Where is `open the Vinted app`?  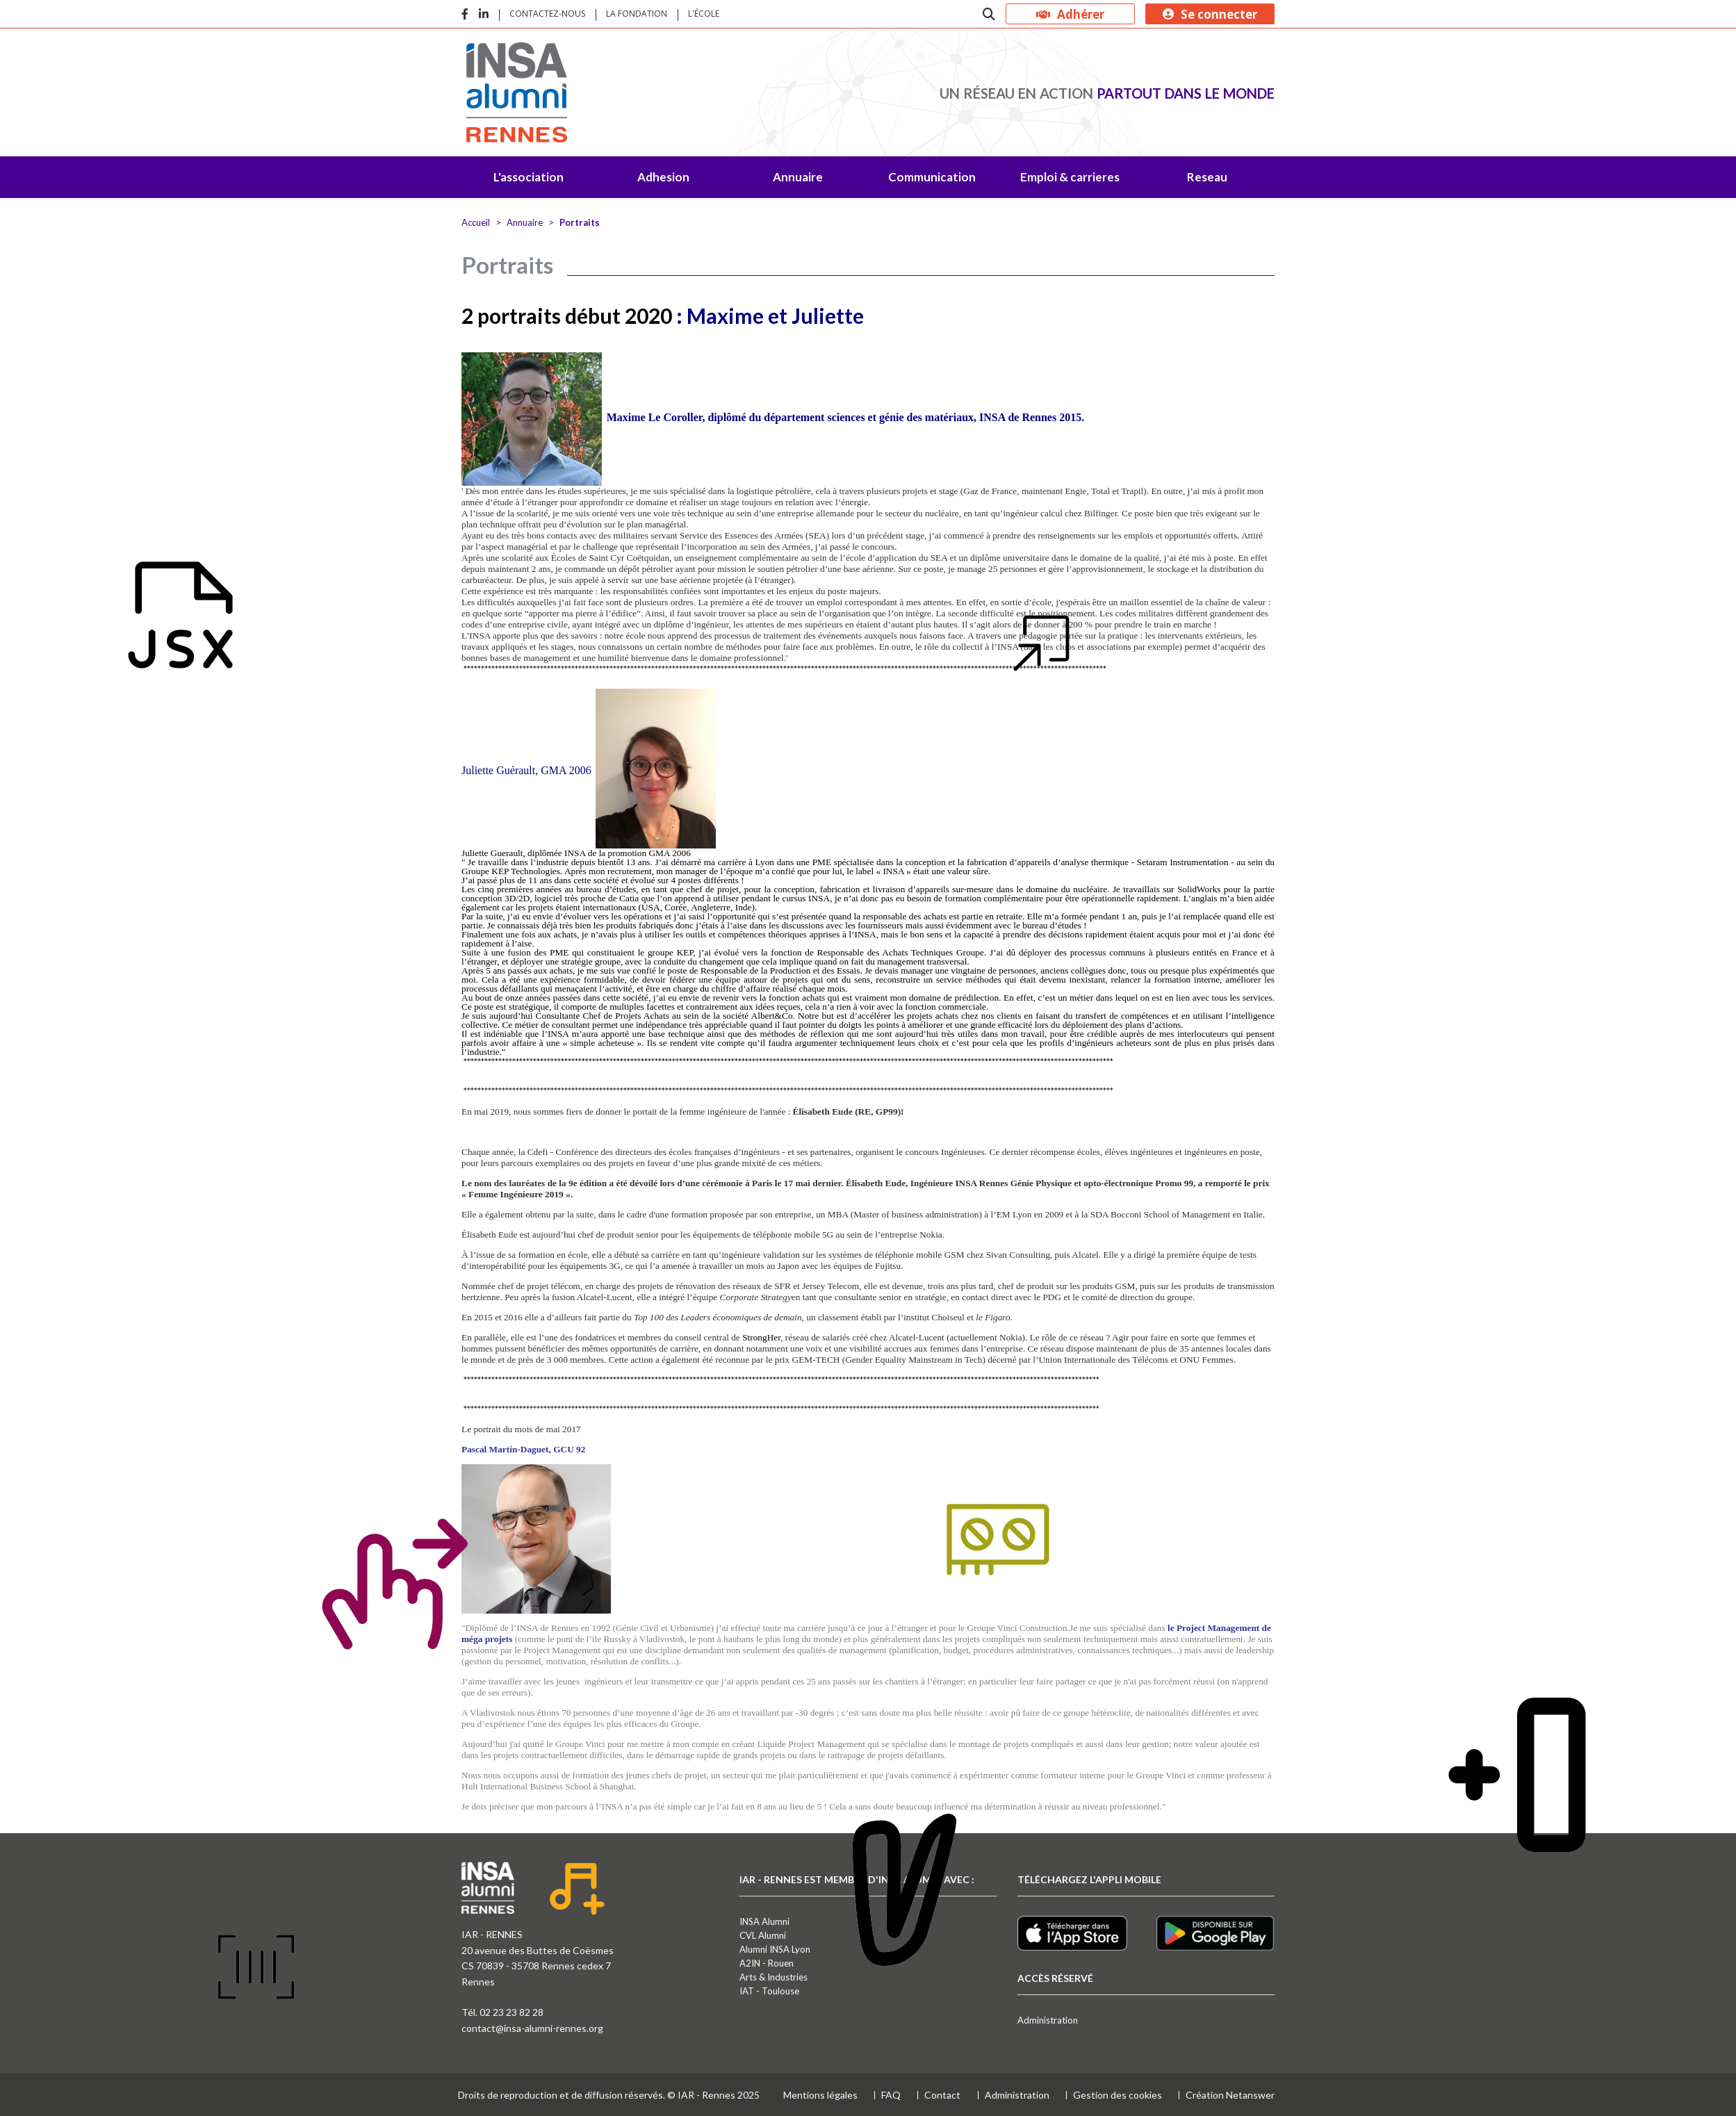 open the Vinted app is located at coordinates (901, 1889).